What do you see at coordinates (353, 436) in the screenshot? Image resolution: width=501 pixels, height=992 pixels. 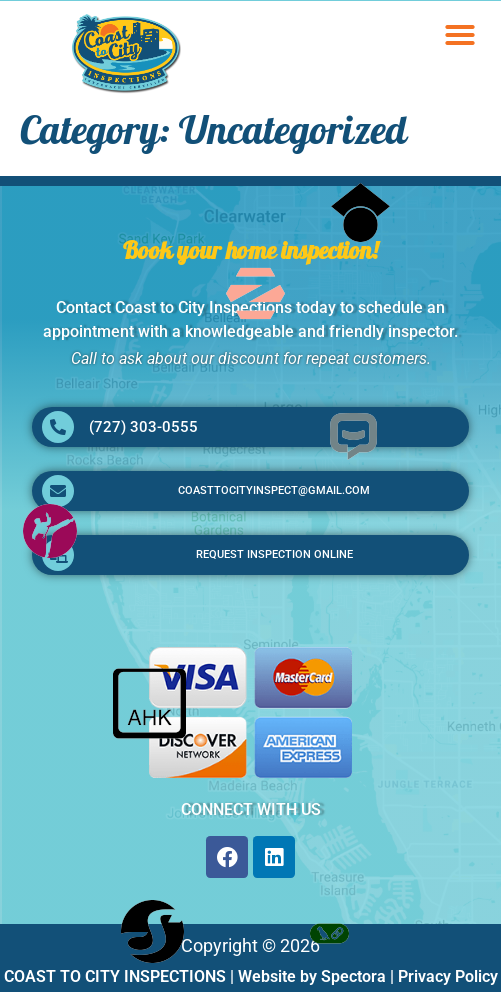 I see `open chatbot assistant` at bounding box center [353, 436].